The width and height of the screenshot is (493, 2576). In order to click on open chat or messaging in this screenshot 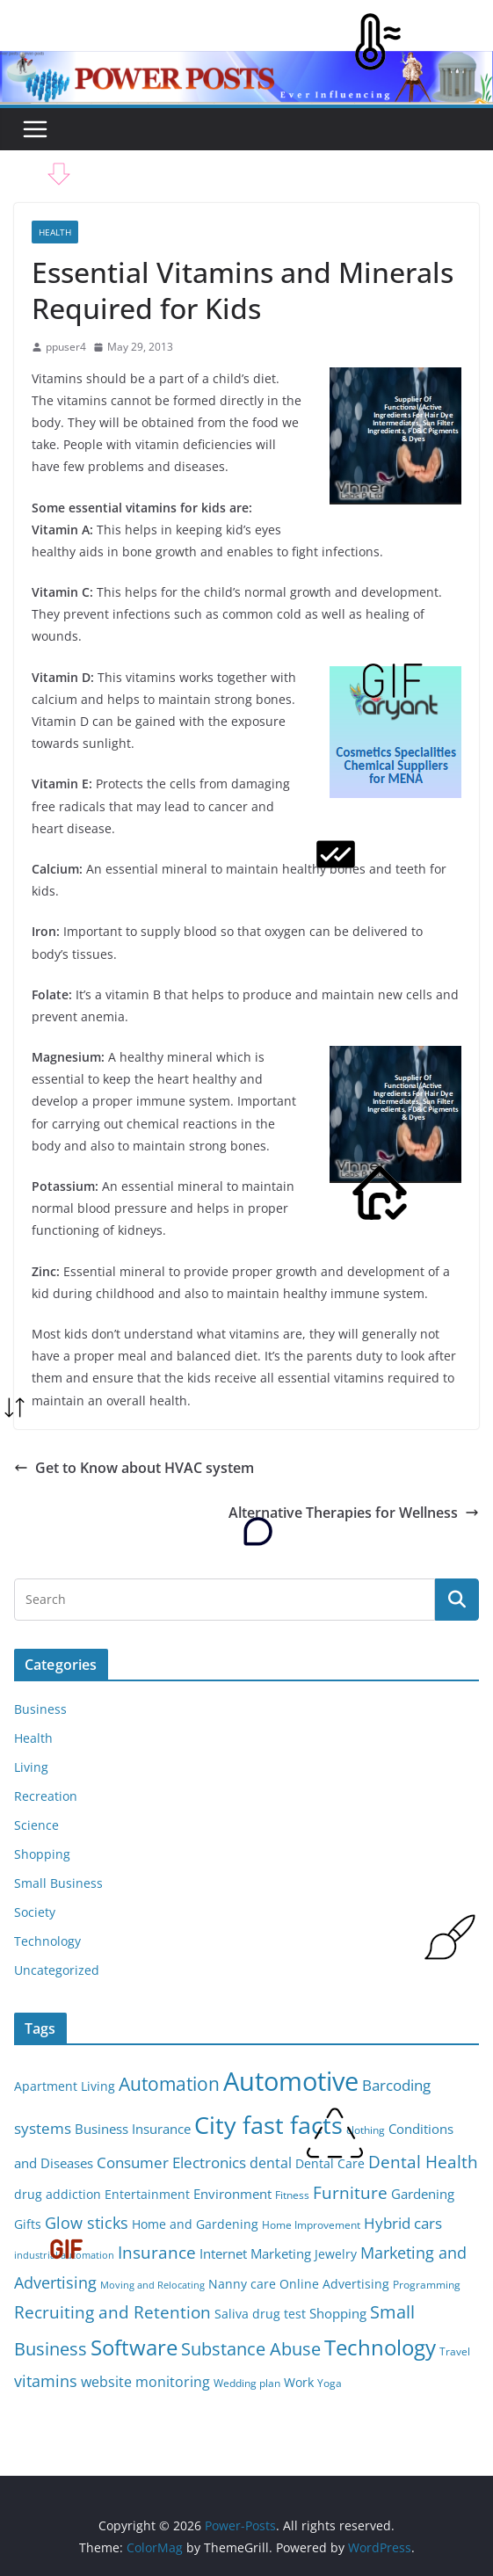, I will do `click(257, 1532)`.